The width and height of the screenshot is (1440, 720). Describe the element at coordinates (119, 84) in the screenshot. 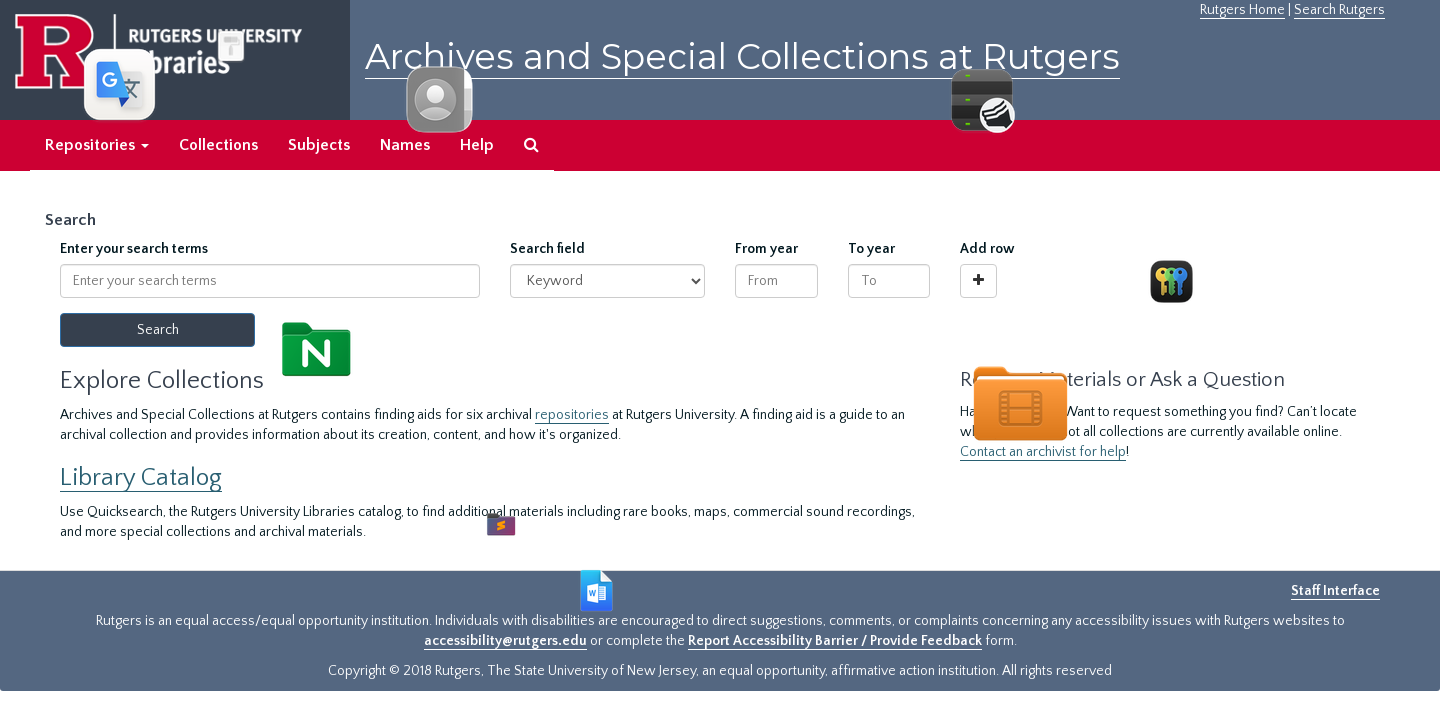

I see `open google translate app` at that location.